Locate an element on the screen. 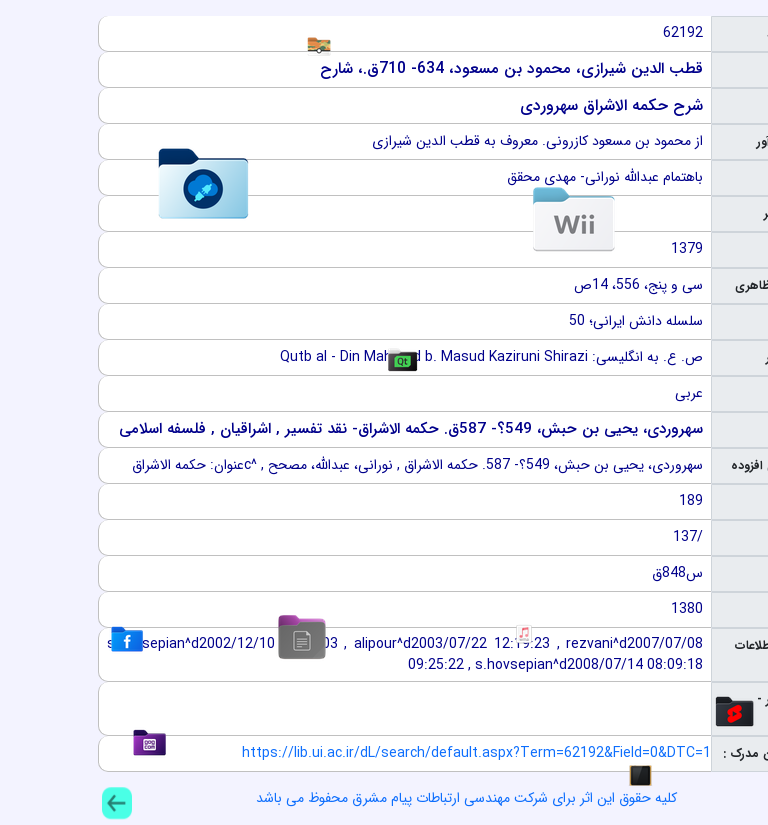  open your GOG games folder is located at coordinates (149, 743).